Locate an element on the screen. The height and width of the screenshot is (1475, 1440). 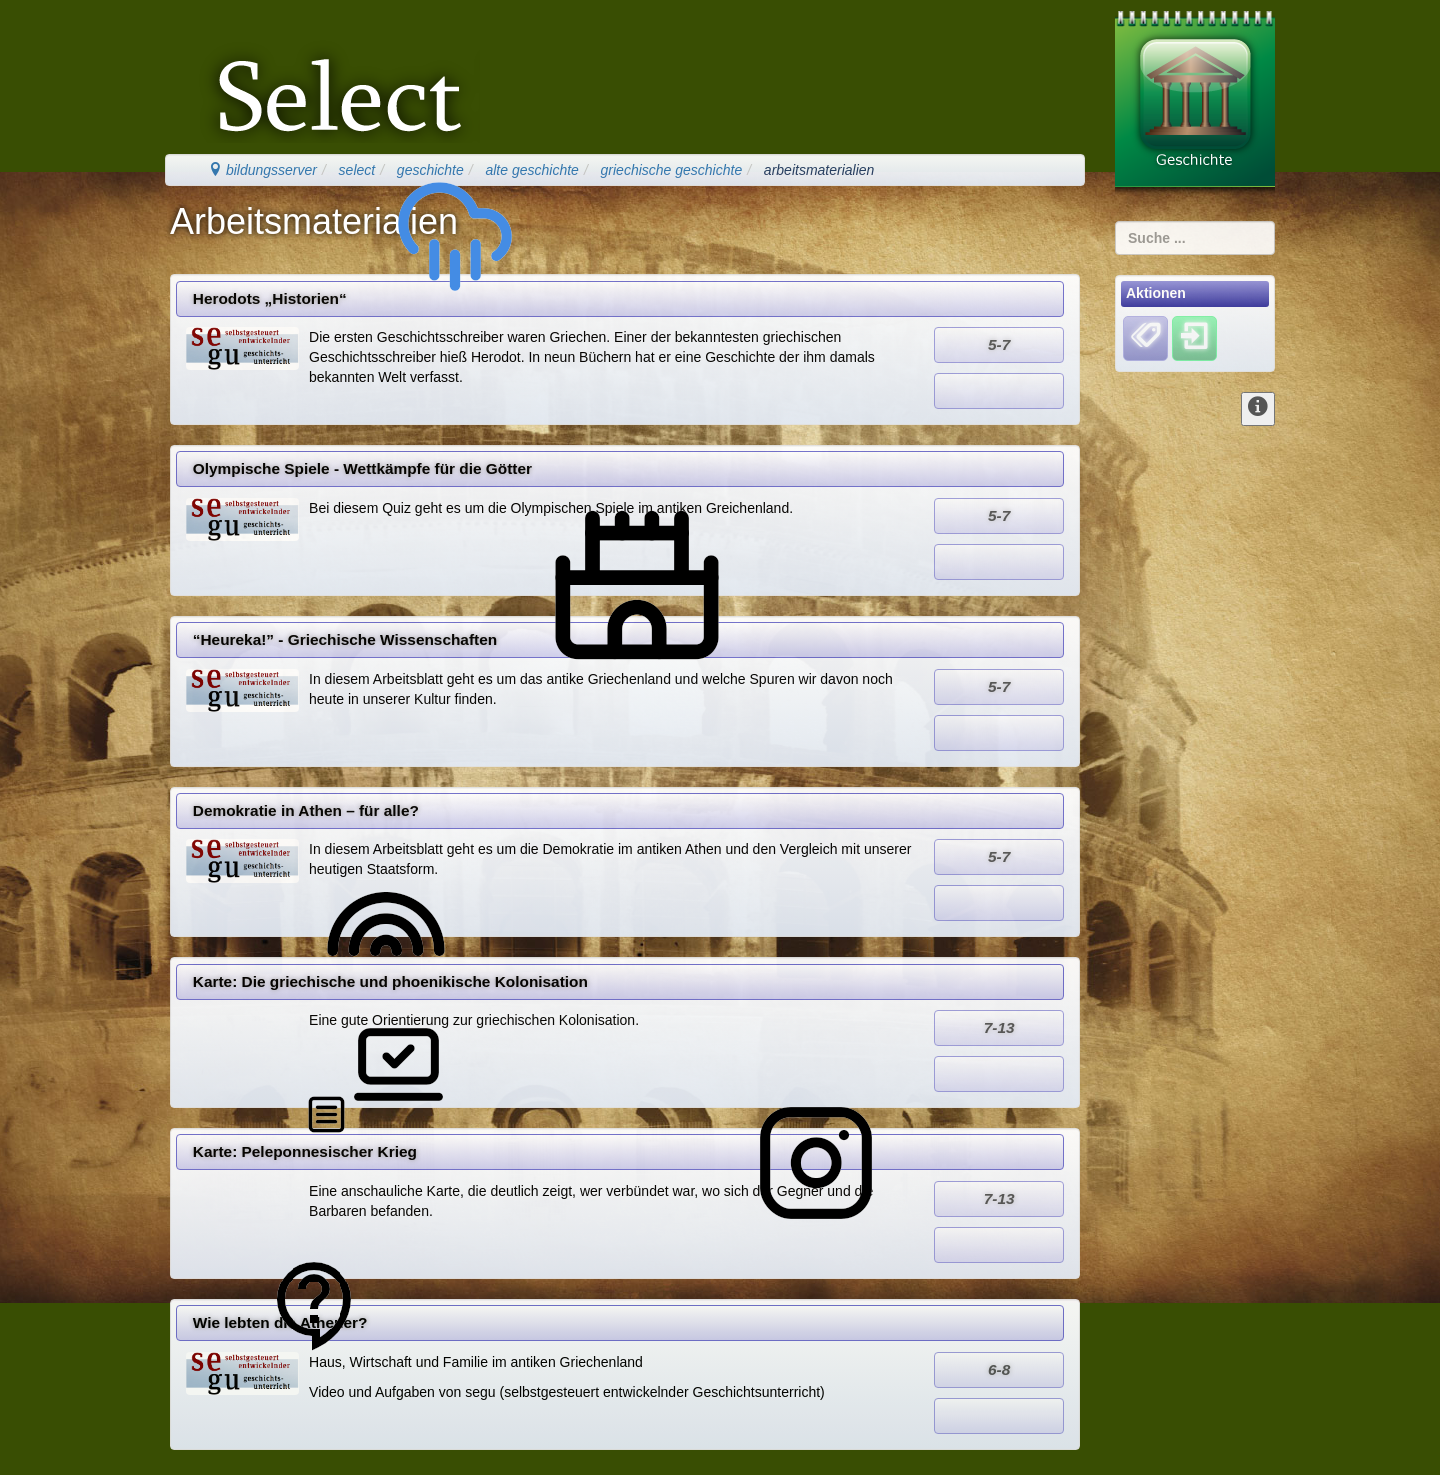
contact customer support is located at coordinates (316, 1305).